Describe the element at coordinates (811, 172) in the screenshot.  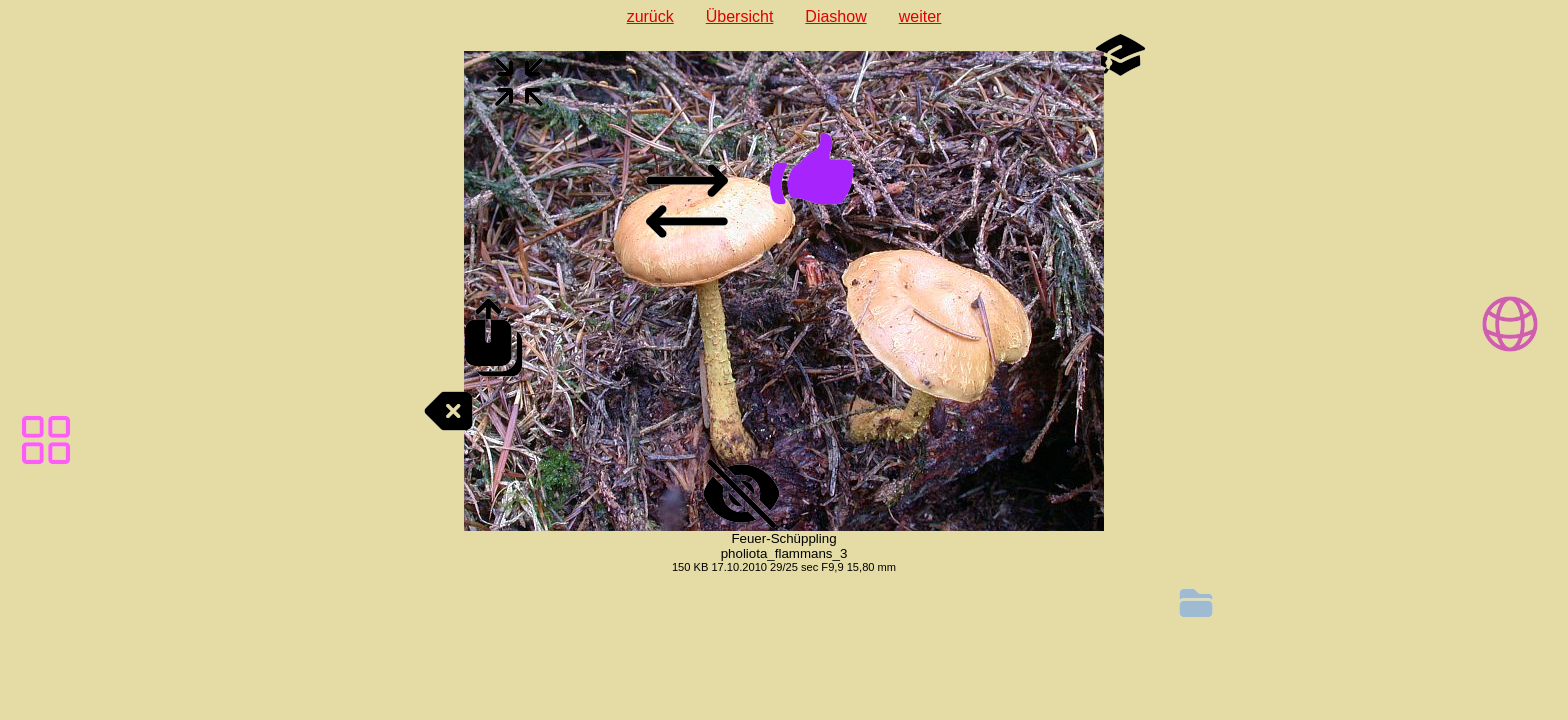
I see `like or upvote content` at that location.